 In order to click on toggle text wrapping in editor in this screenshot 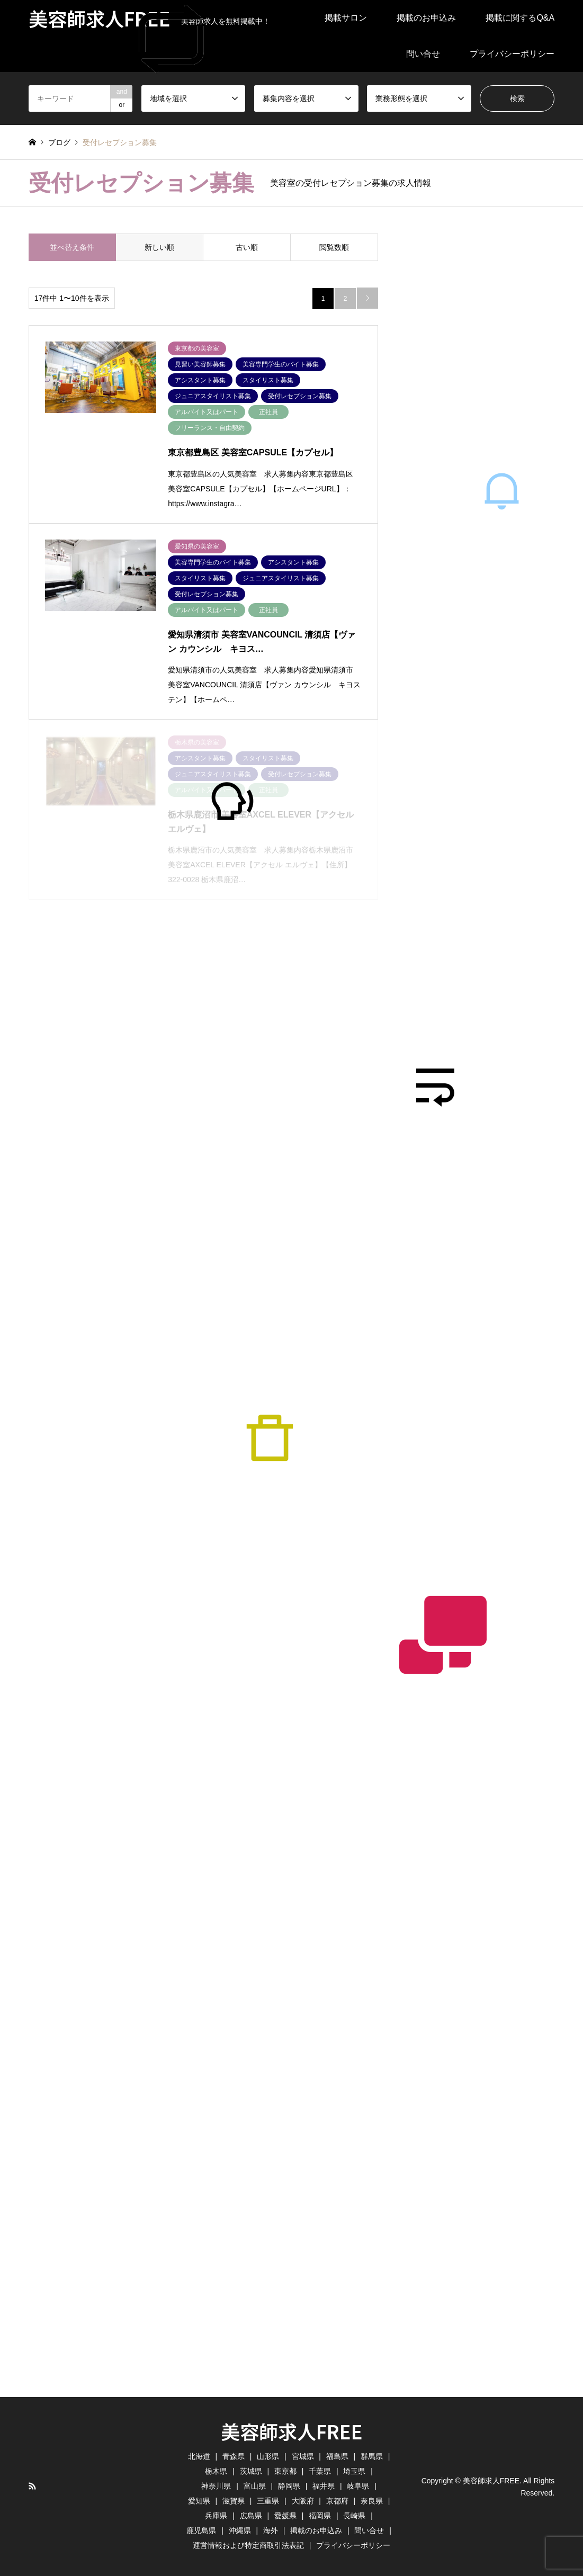, I will do `click(435, 1085)`.